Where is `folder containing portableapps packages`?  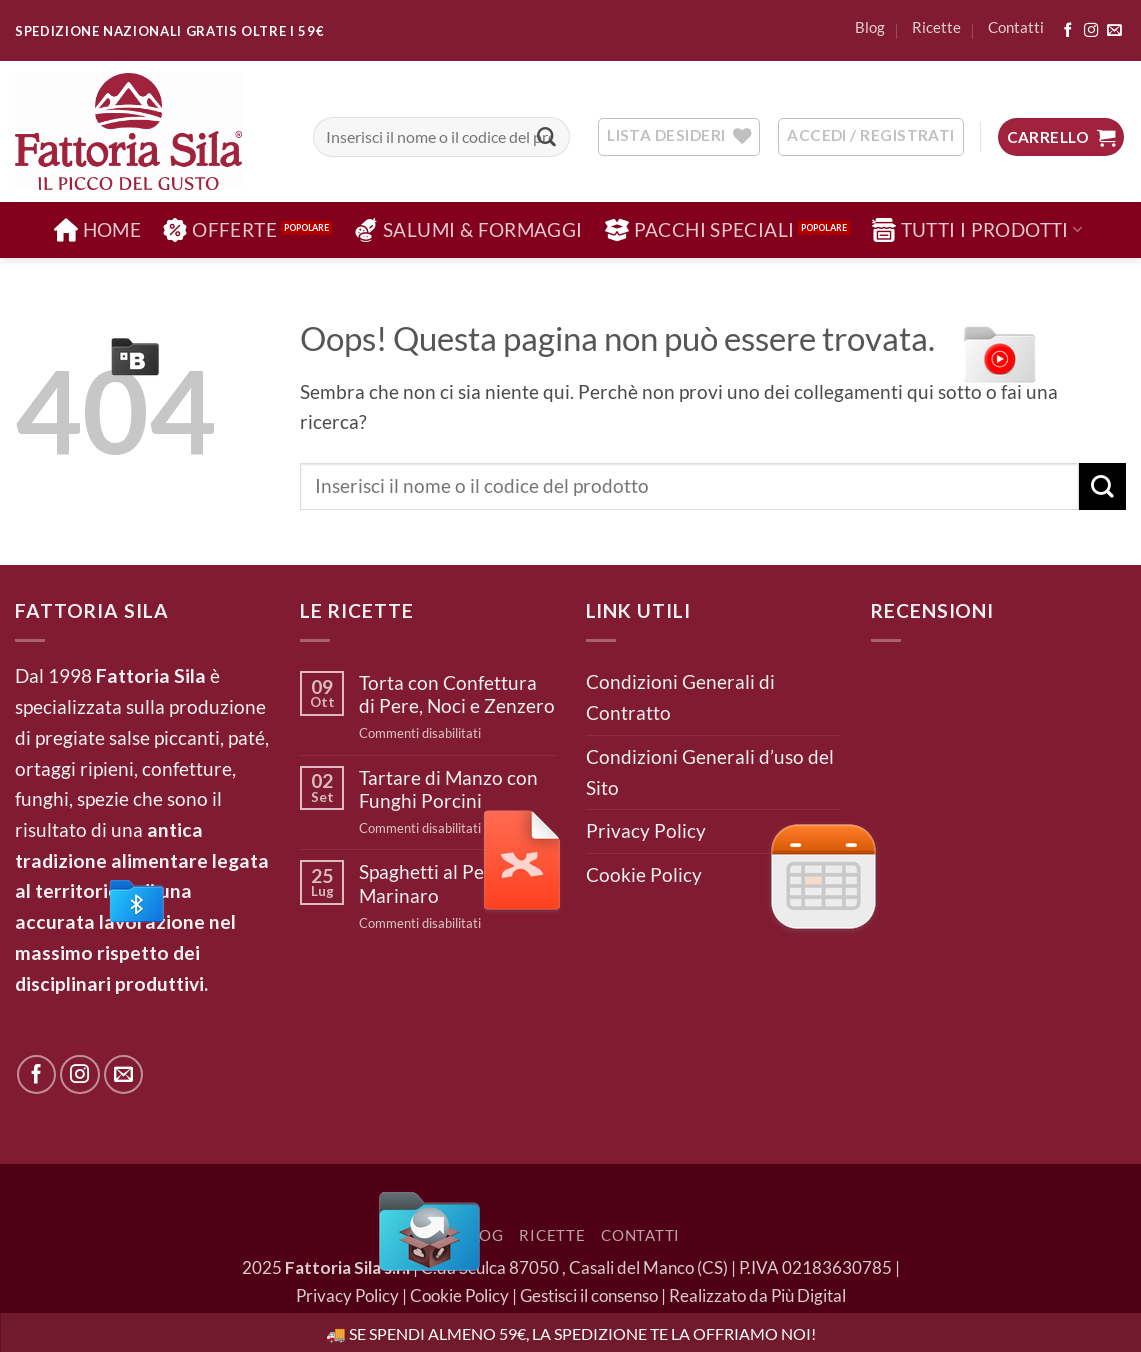
folder containing portableapps packages is located at coordinates (429, 1234).